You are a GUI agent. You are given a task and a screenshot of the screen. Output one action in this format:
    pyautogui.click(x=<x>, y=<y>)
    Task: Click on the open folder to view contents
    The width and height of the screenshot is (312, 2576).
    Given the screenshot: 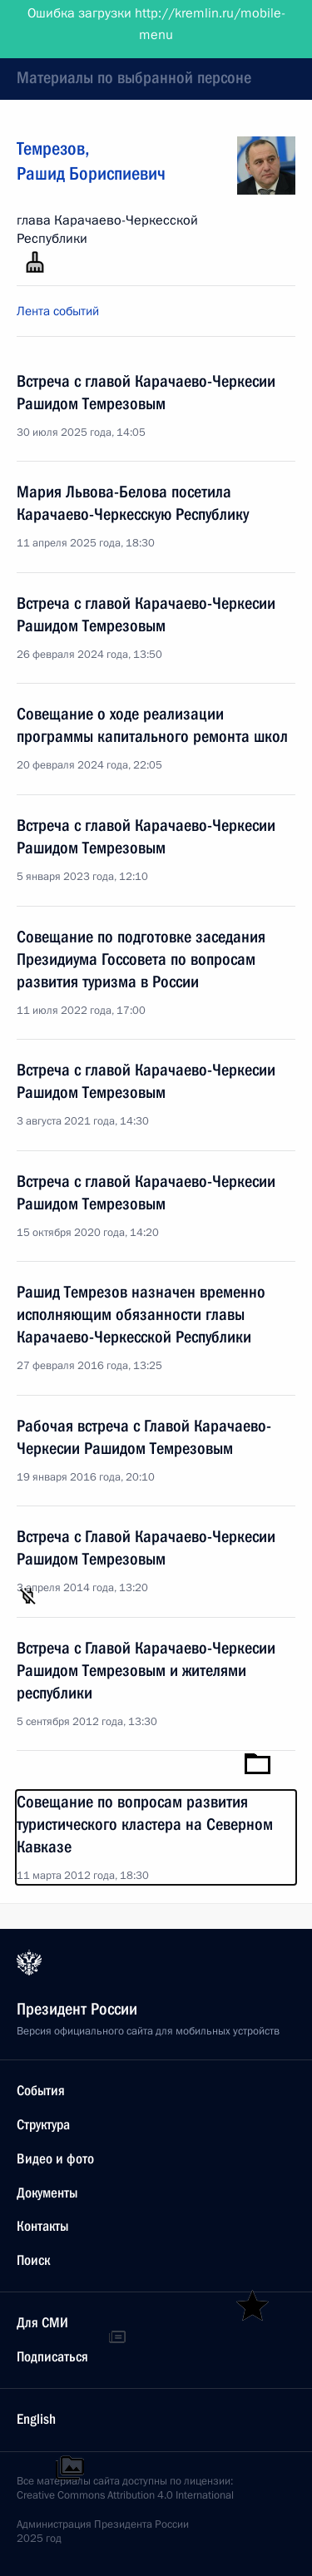 What is the action you would take?
    pyautogui.click(x=257, y=1763)
    